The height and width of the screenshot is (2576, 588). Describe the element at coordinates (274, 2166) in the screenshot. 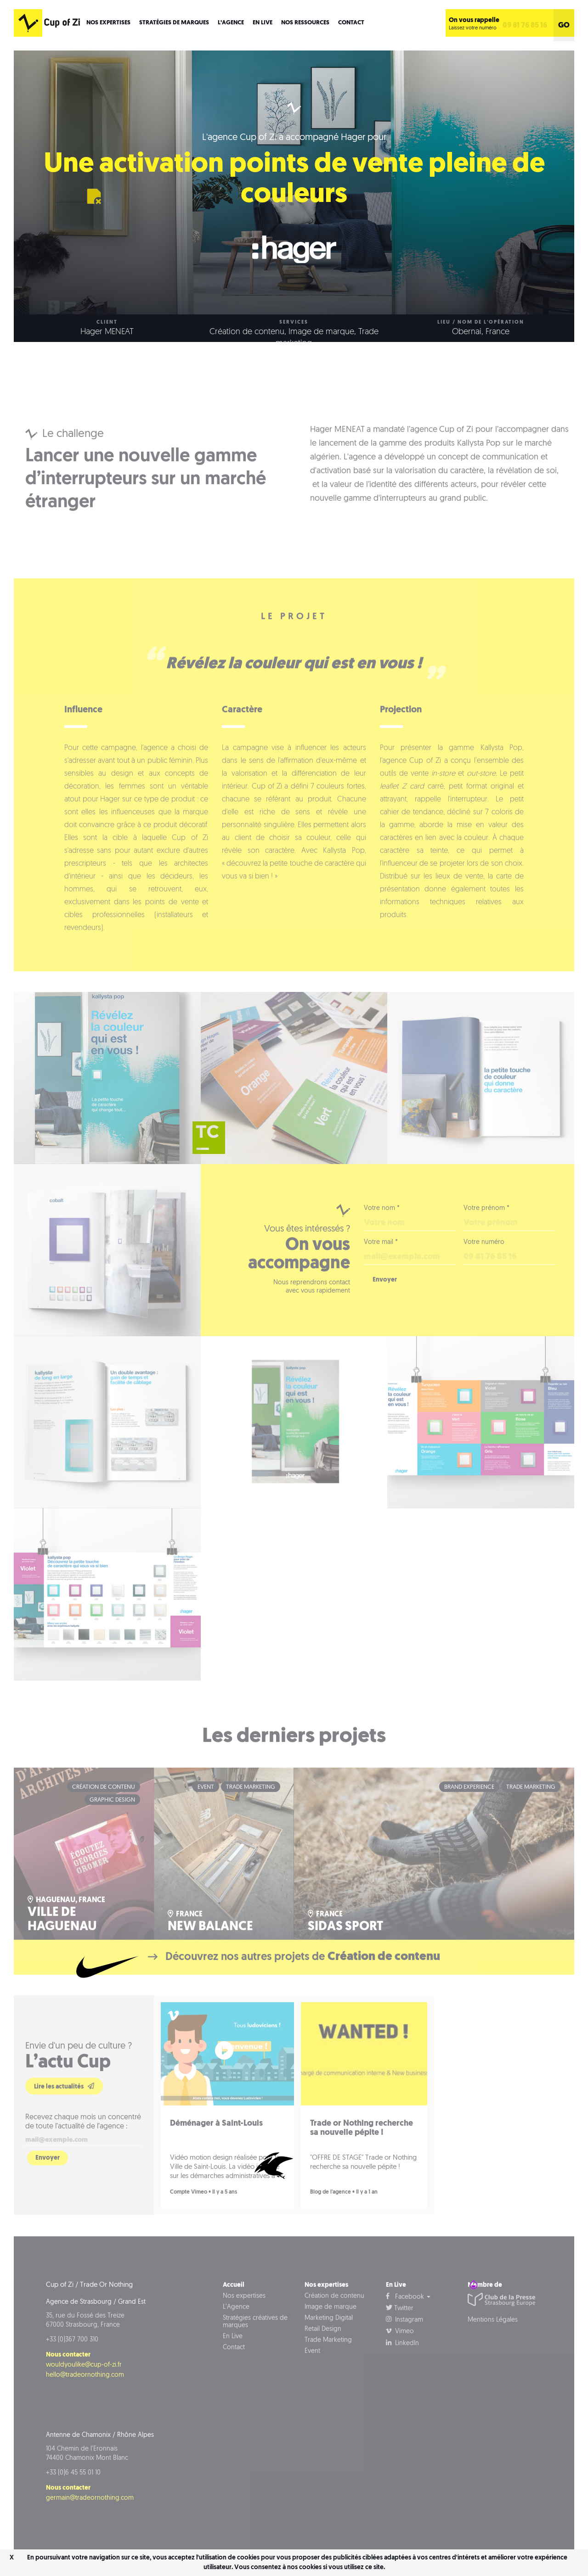

I see `pterodactyl game server management panel logo` at that location.